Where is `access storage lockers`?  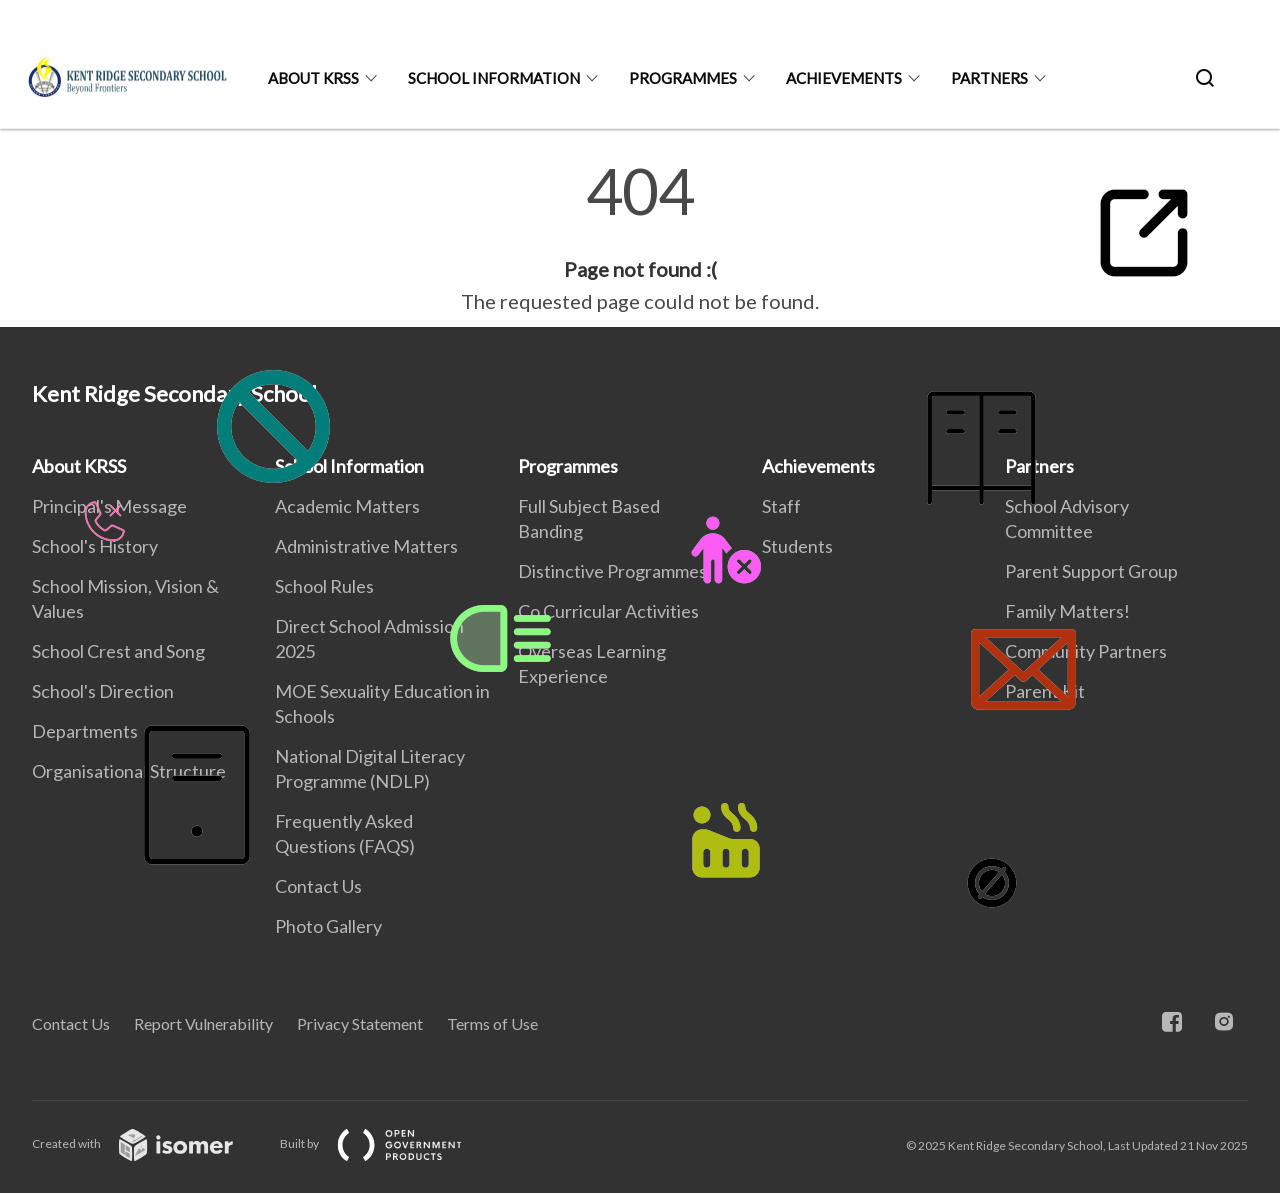 access storage lockers is located at coordinates (981, 445).